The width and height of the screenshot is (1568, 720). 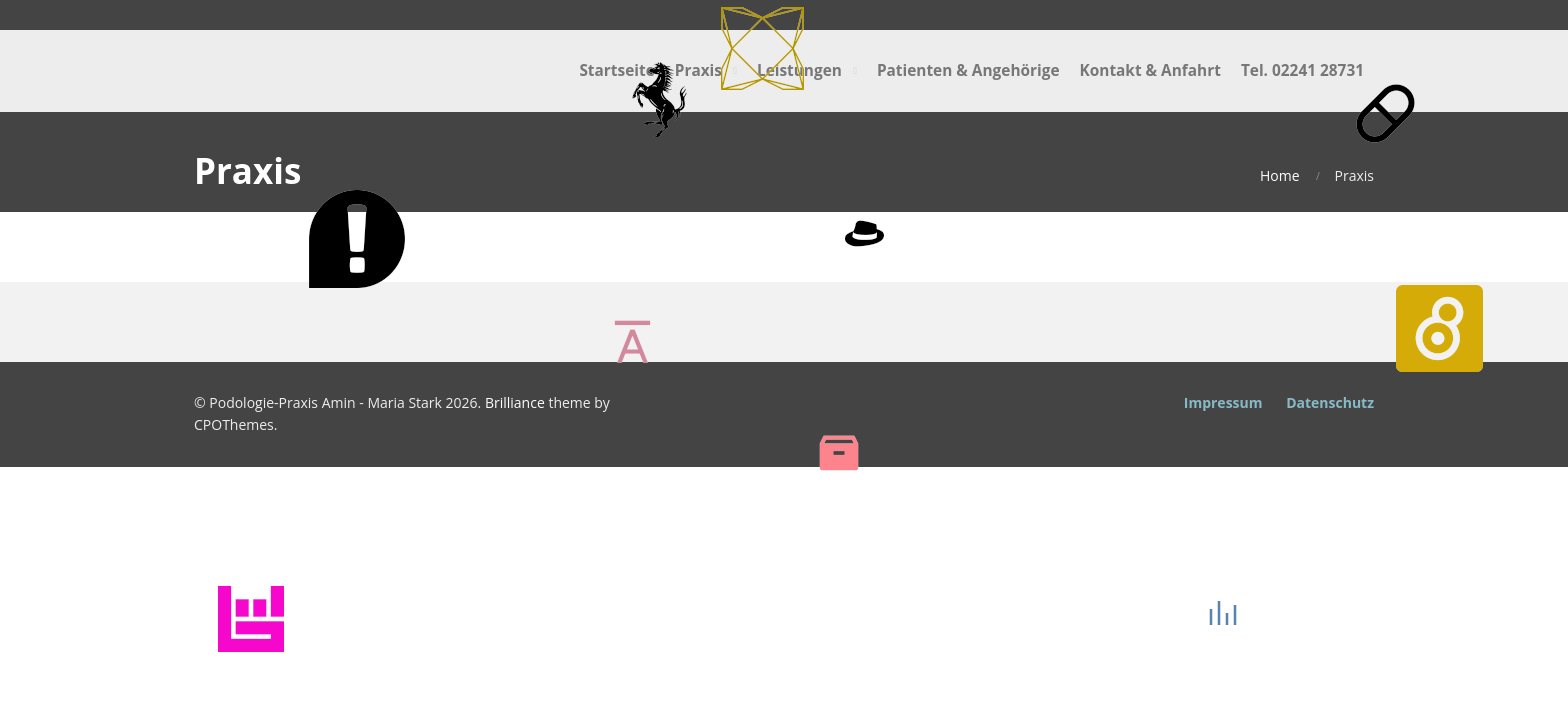 I want to click on archive items or files, so click(x=839, y=453).